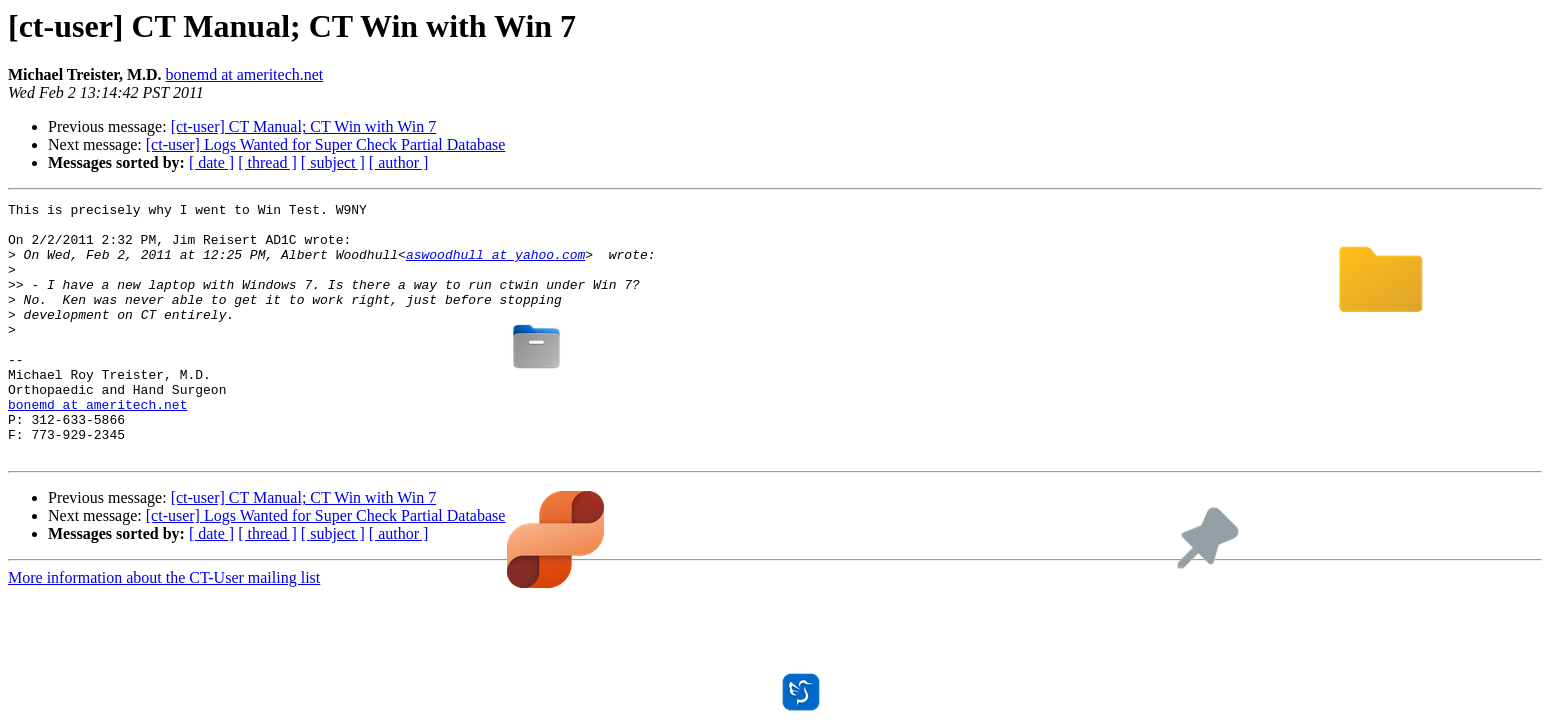  What do you see at coordinates (1209, 537) in the screenshot?
I see `pin an item to keep it visible` at bounding box center [1209, 537].